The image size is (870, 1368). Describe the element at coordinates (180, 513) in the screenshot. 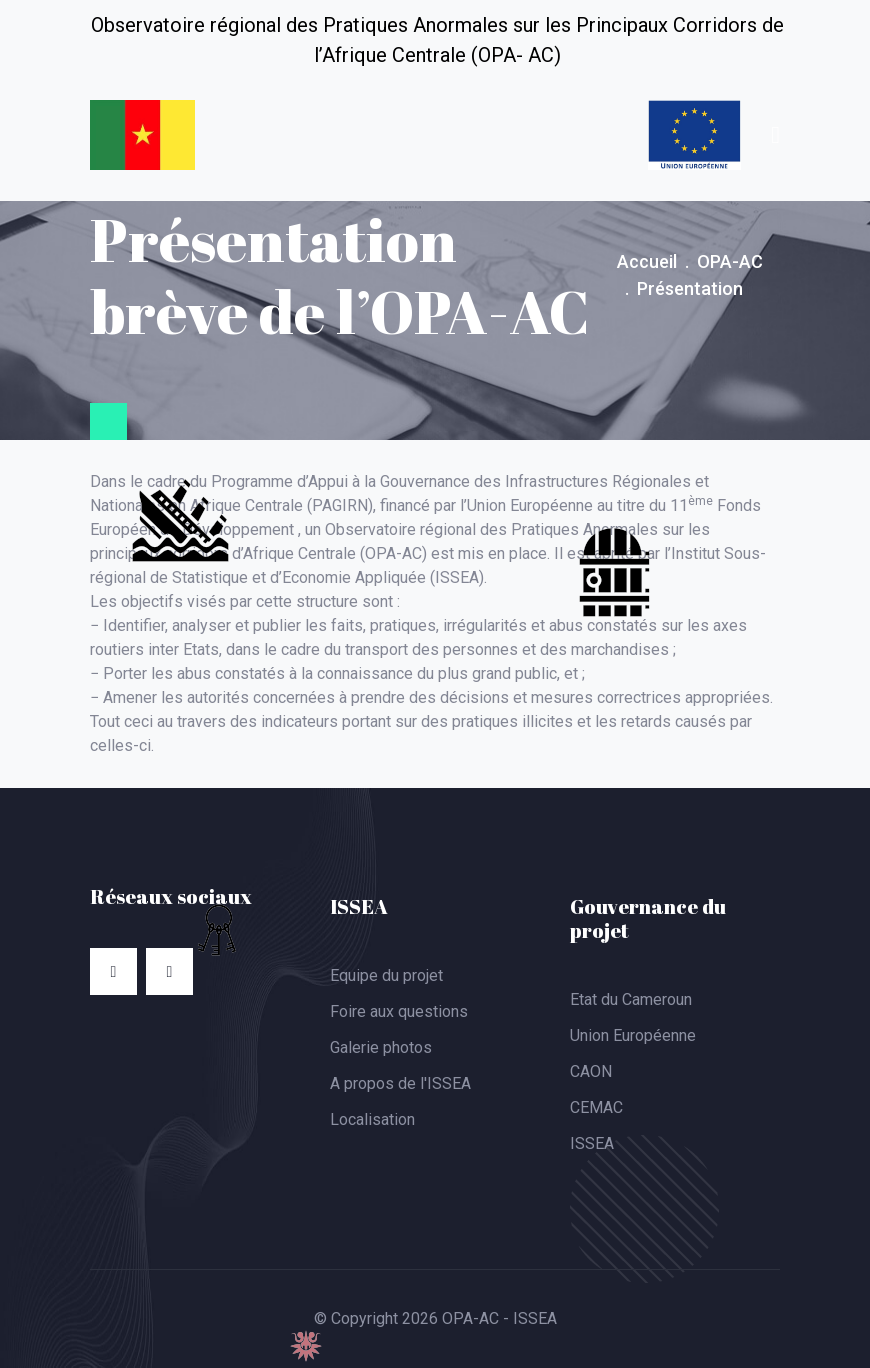

I see `indicates game over or failure state` at that location.